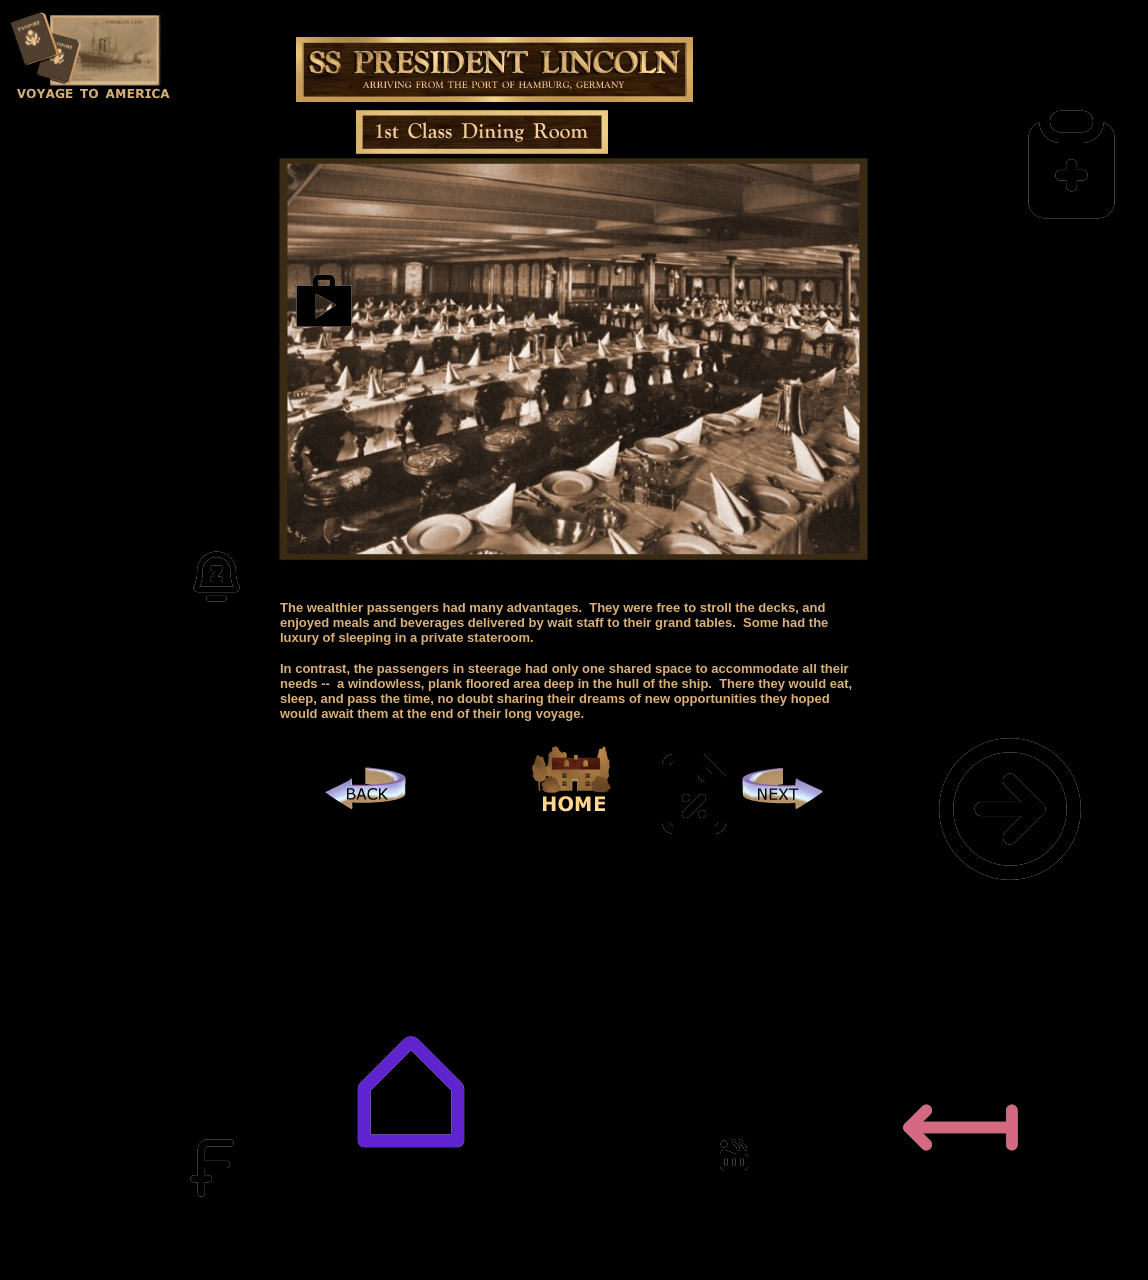  I want to click on navigate back to previous screen, so click(960, 1127).